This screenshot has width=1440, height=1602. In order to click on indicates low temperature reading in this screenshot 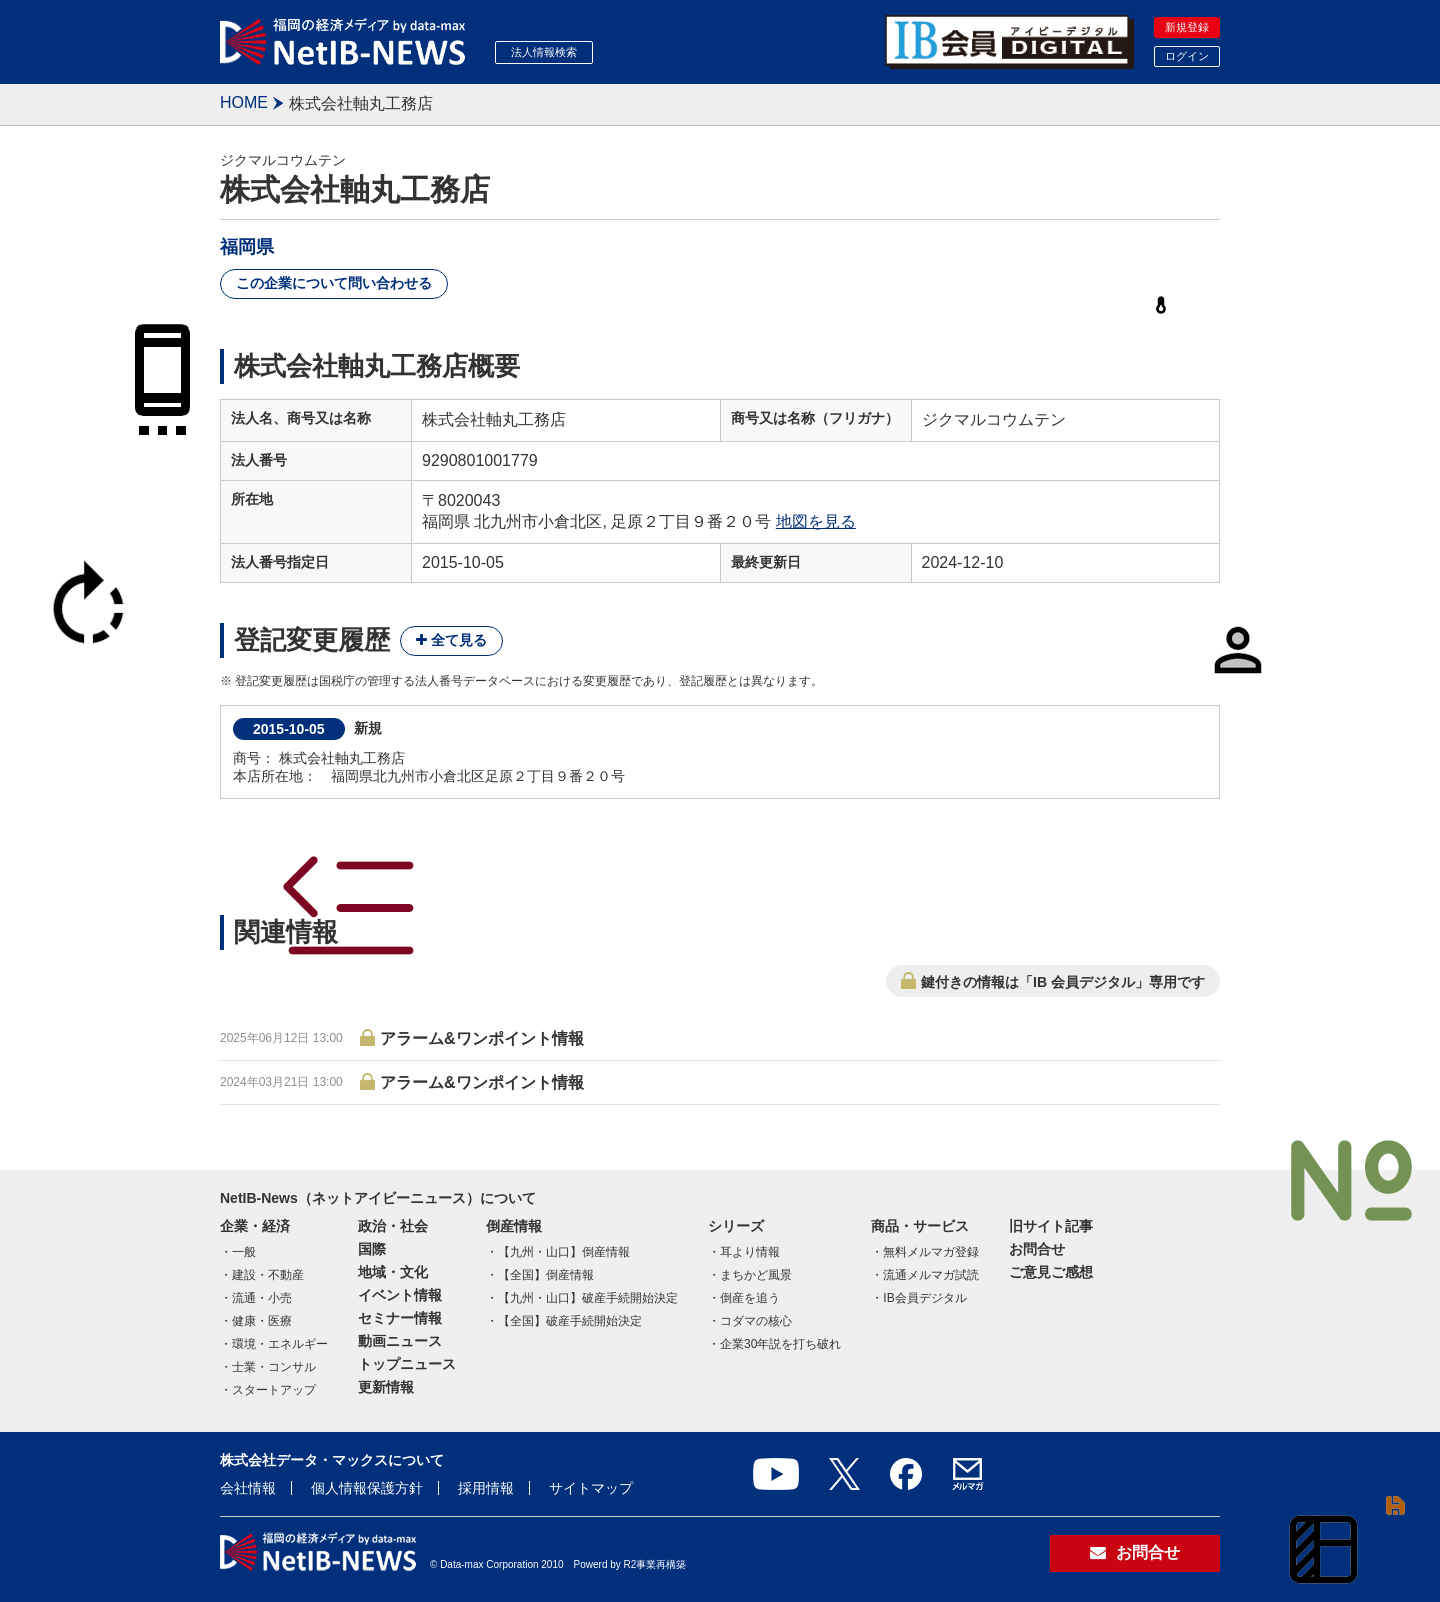, I will do `click(1161, 305)`.